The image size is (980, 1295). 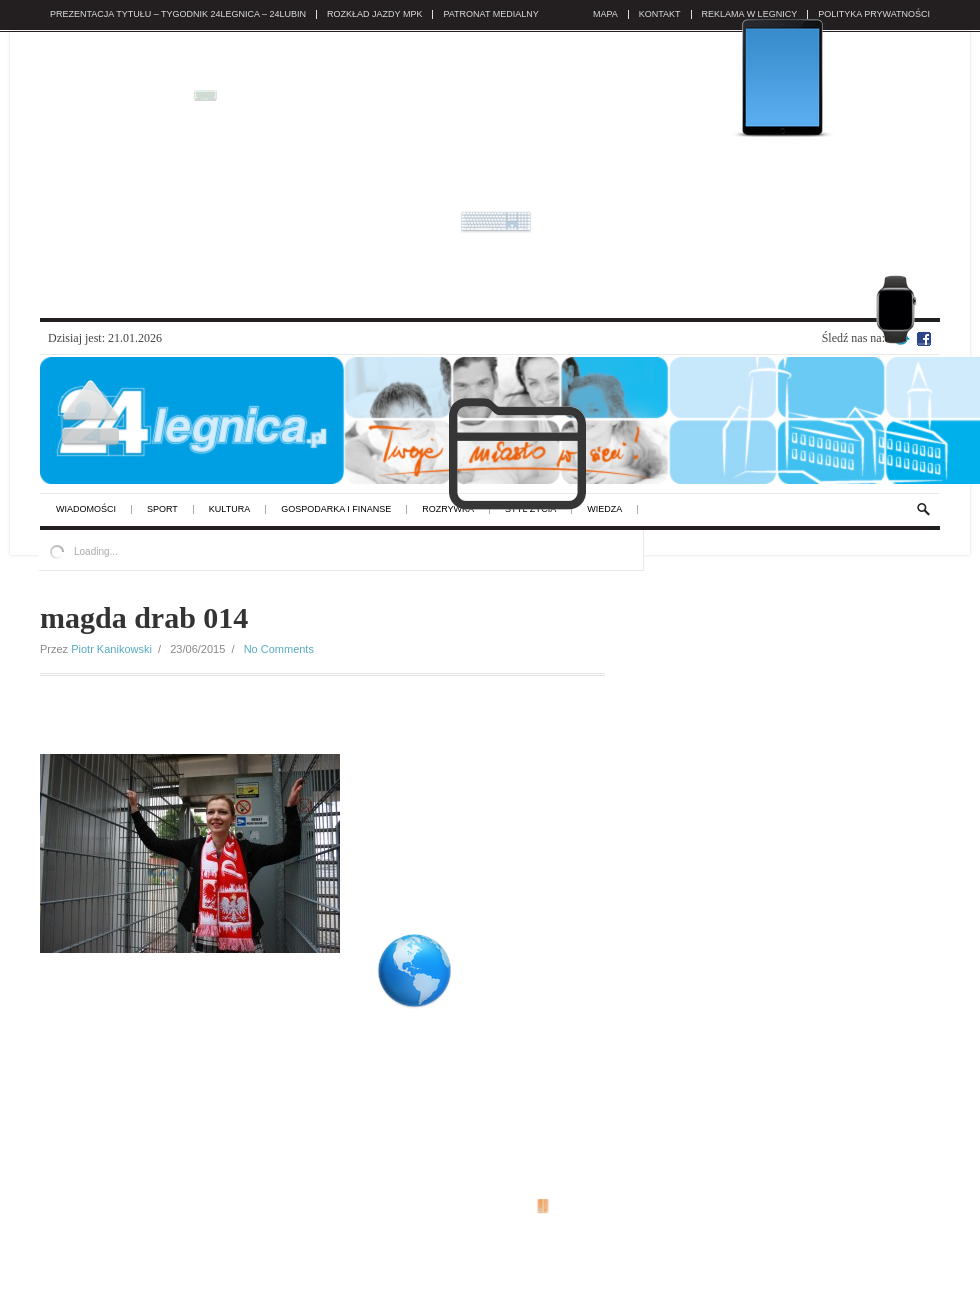 What do you see at coordinates (782, 78) in the screenshot?
I see `view or manage connected iPad device` at bounding box center [782, 78].